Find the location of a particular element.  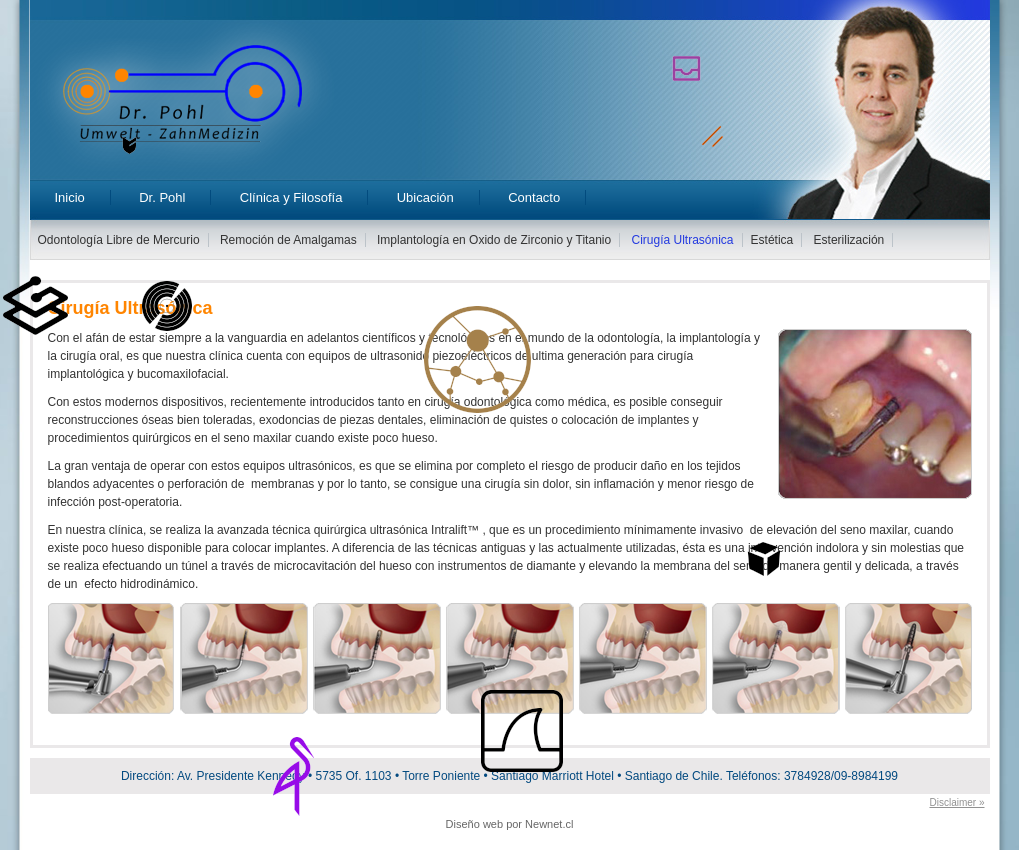

view your inbox is located at coordinates (686, 68).